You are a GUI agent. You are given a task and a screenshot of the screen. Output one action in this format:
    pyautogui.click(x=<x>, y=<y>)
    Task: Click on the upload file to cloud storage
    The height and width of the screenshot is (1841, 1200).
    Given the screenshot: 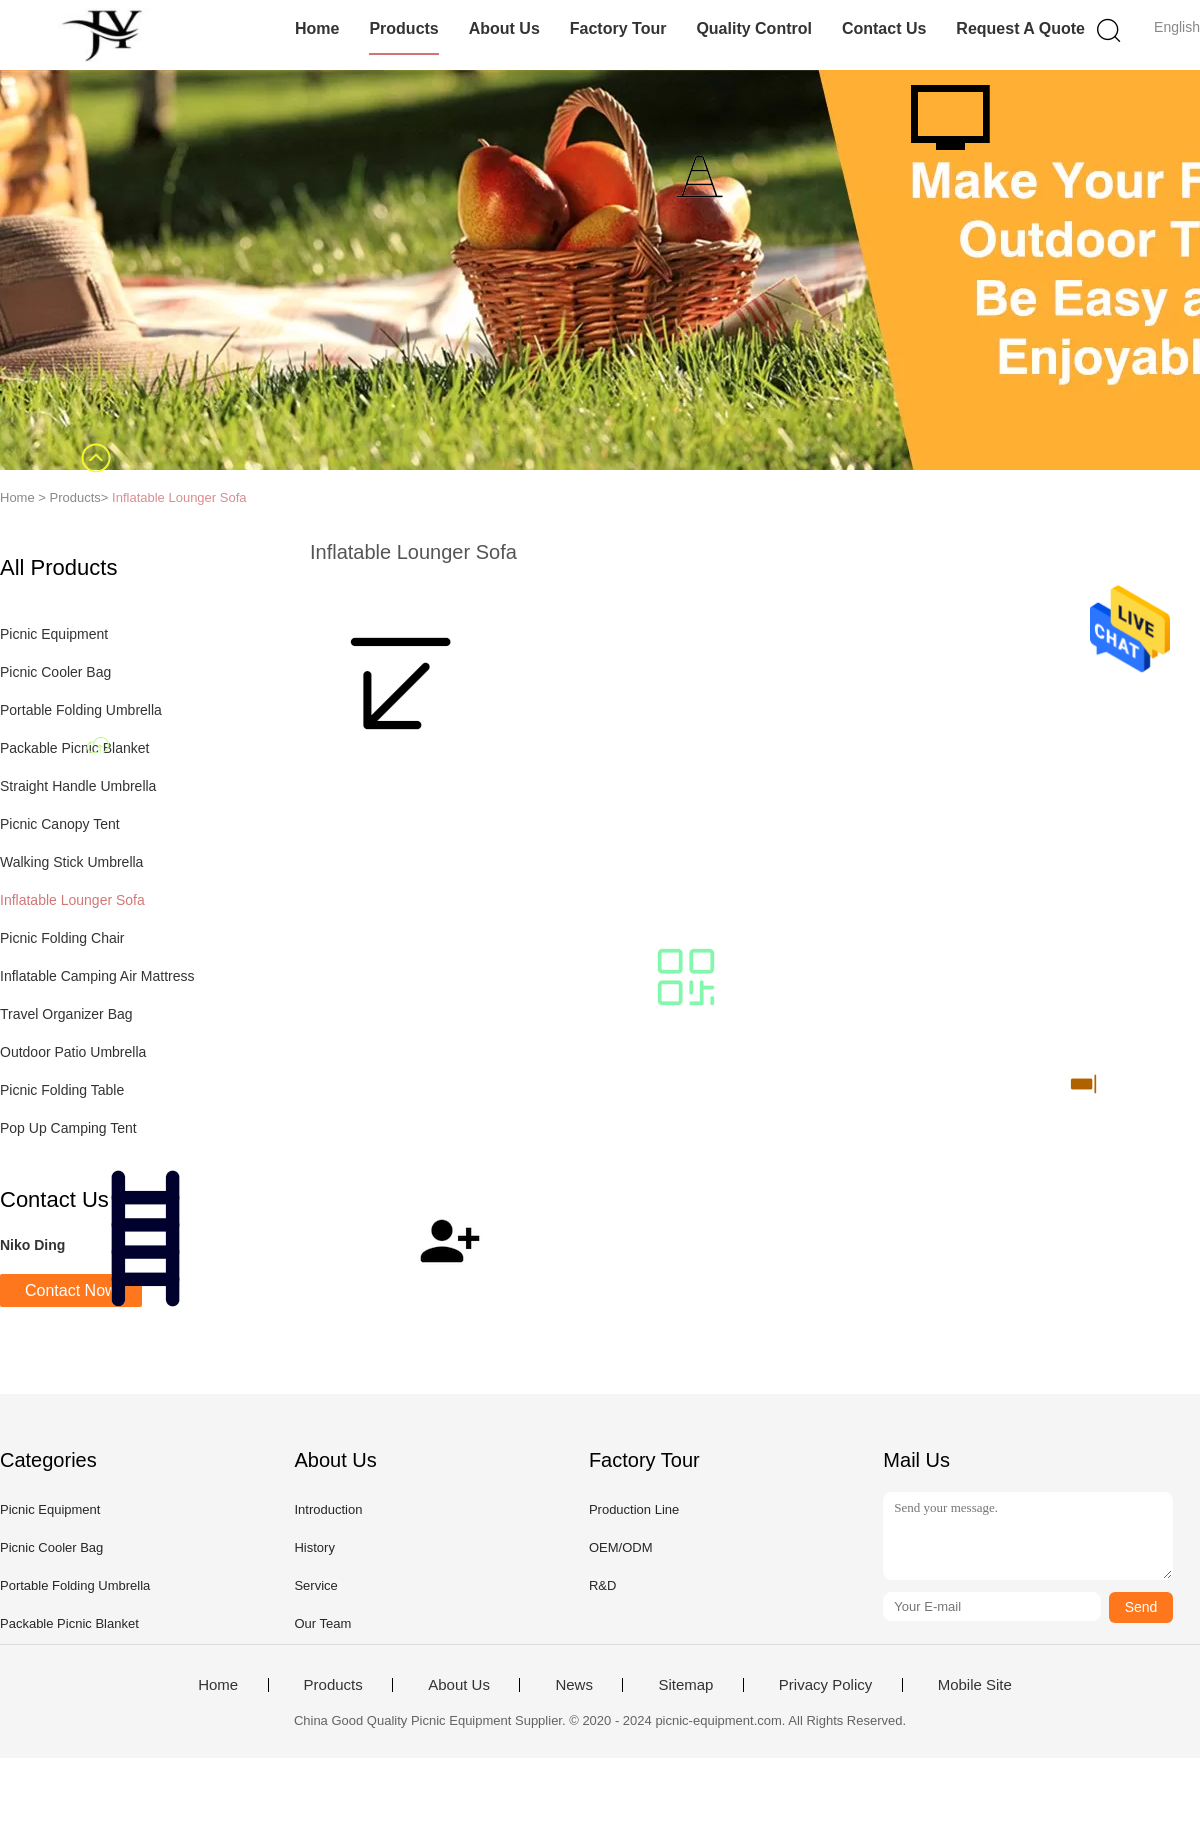 What is the action you would take?
    pyautogui.click(x=98, y=745)
    